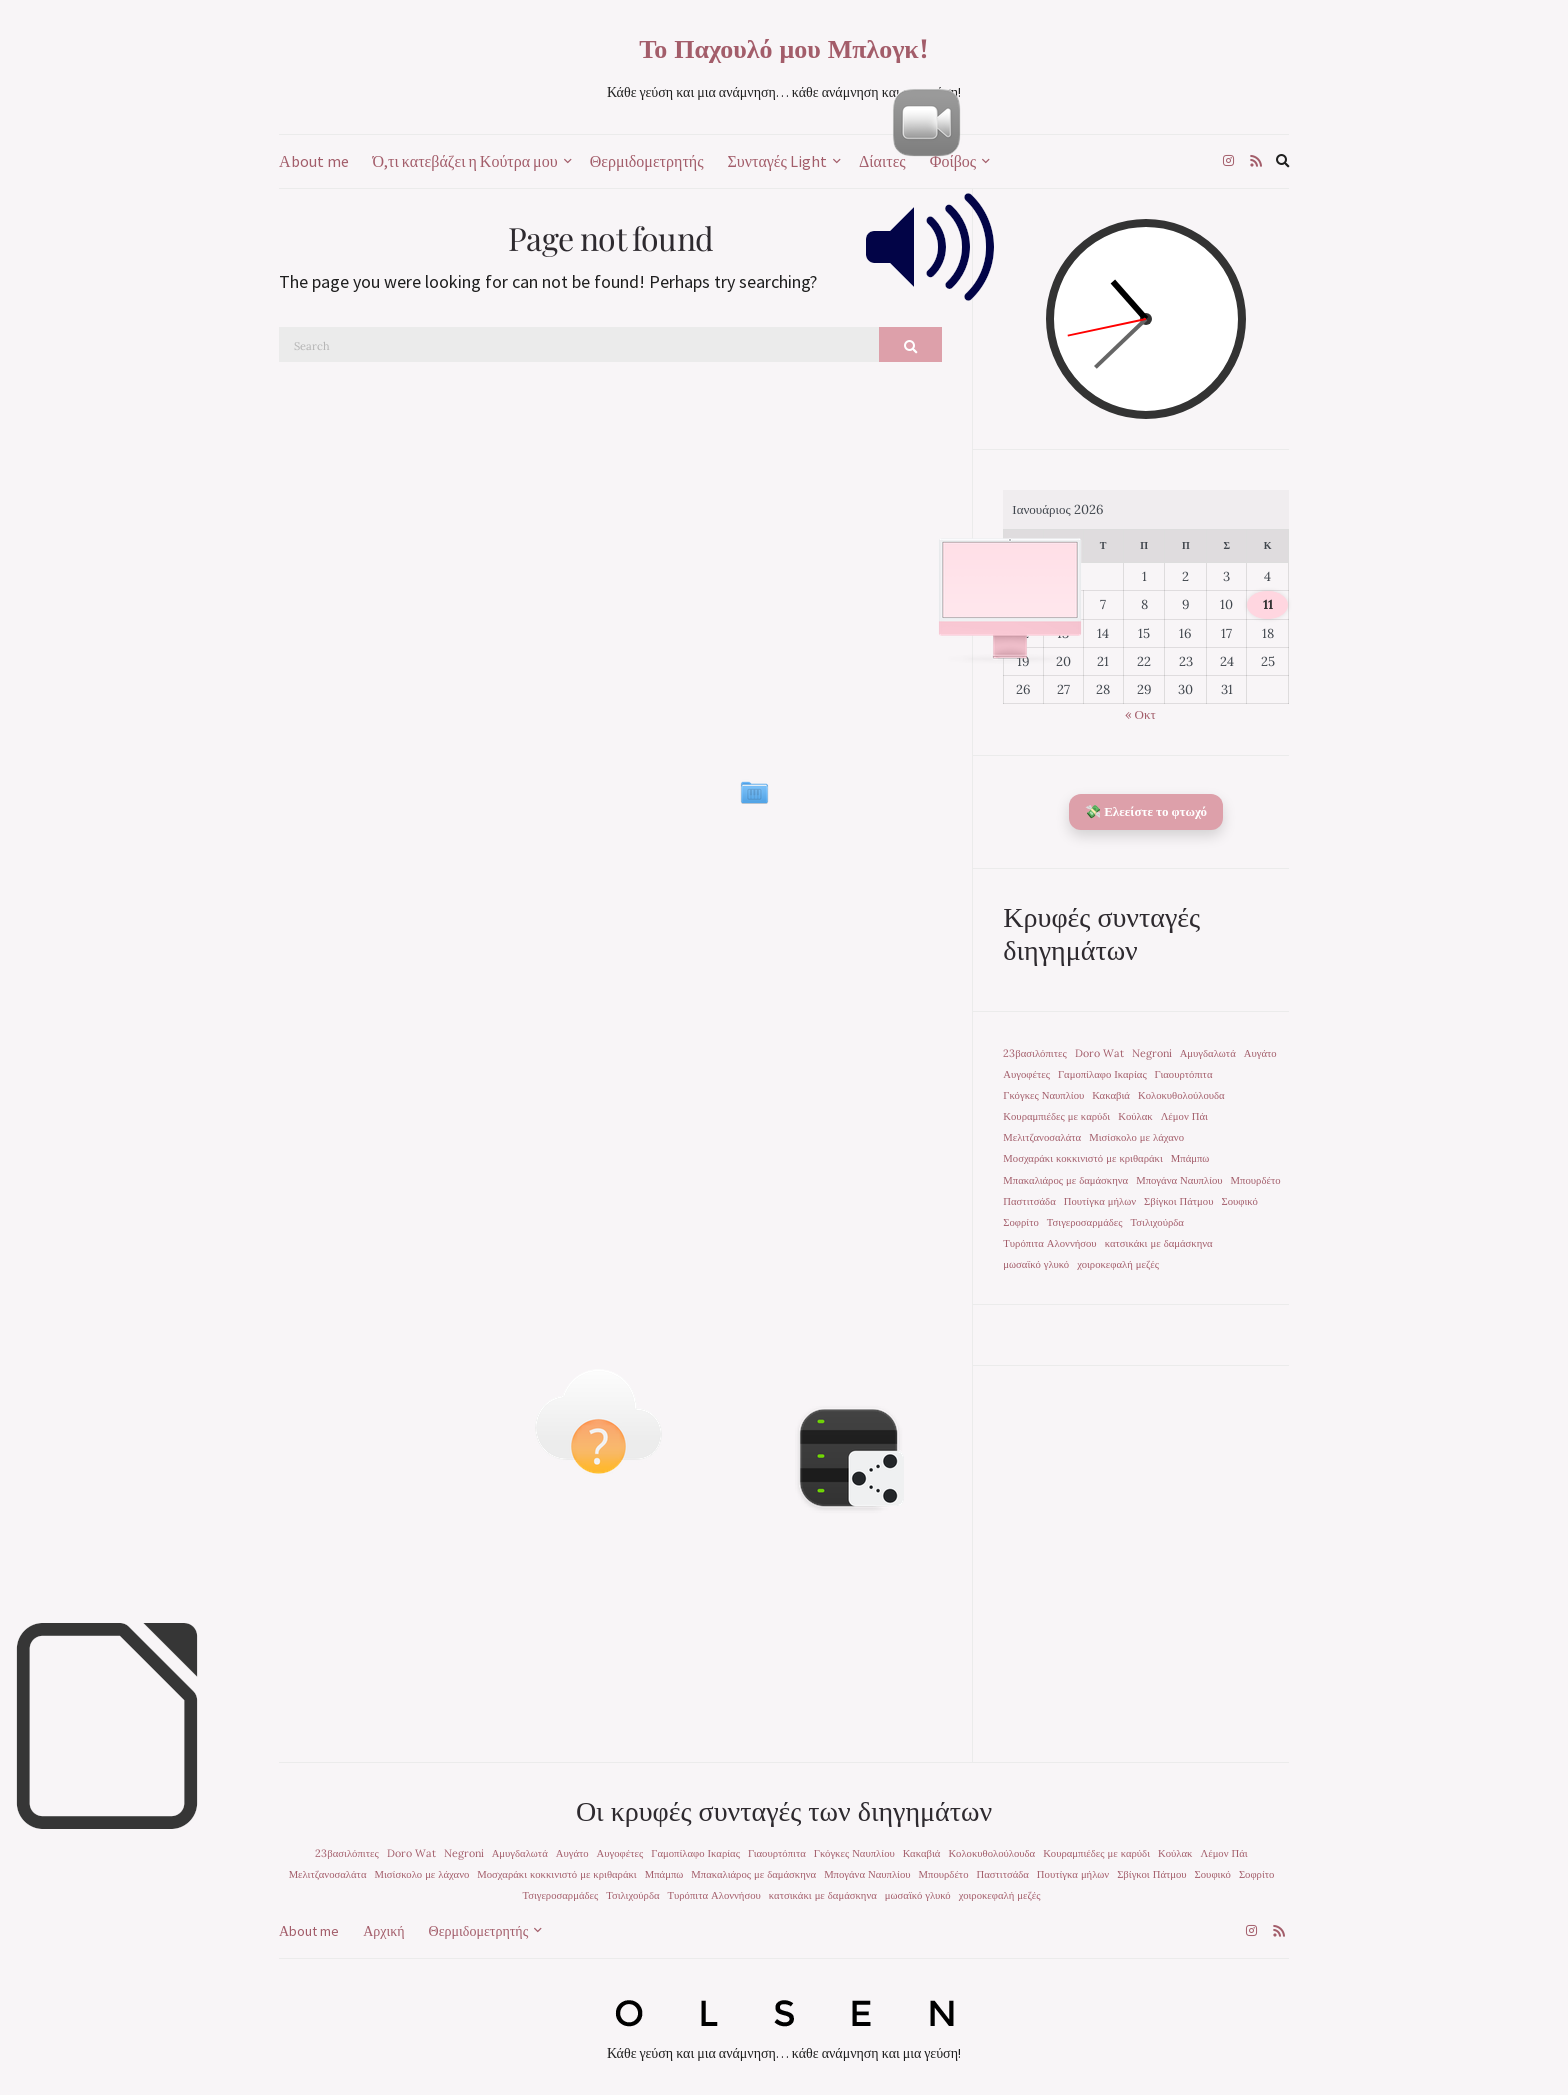 The height and width of the screenshot is (2095, 1568). Describe the element at coordinates (598, 1421) in the screenshot. I see `weather data currently unavailable` at that location.